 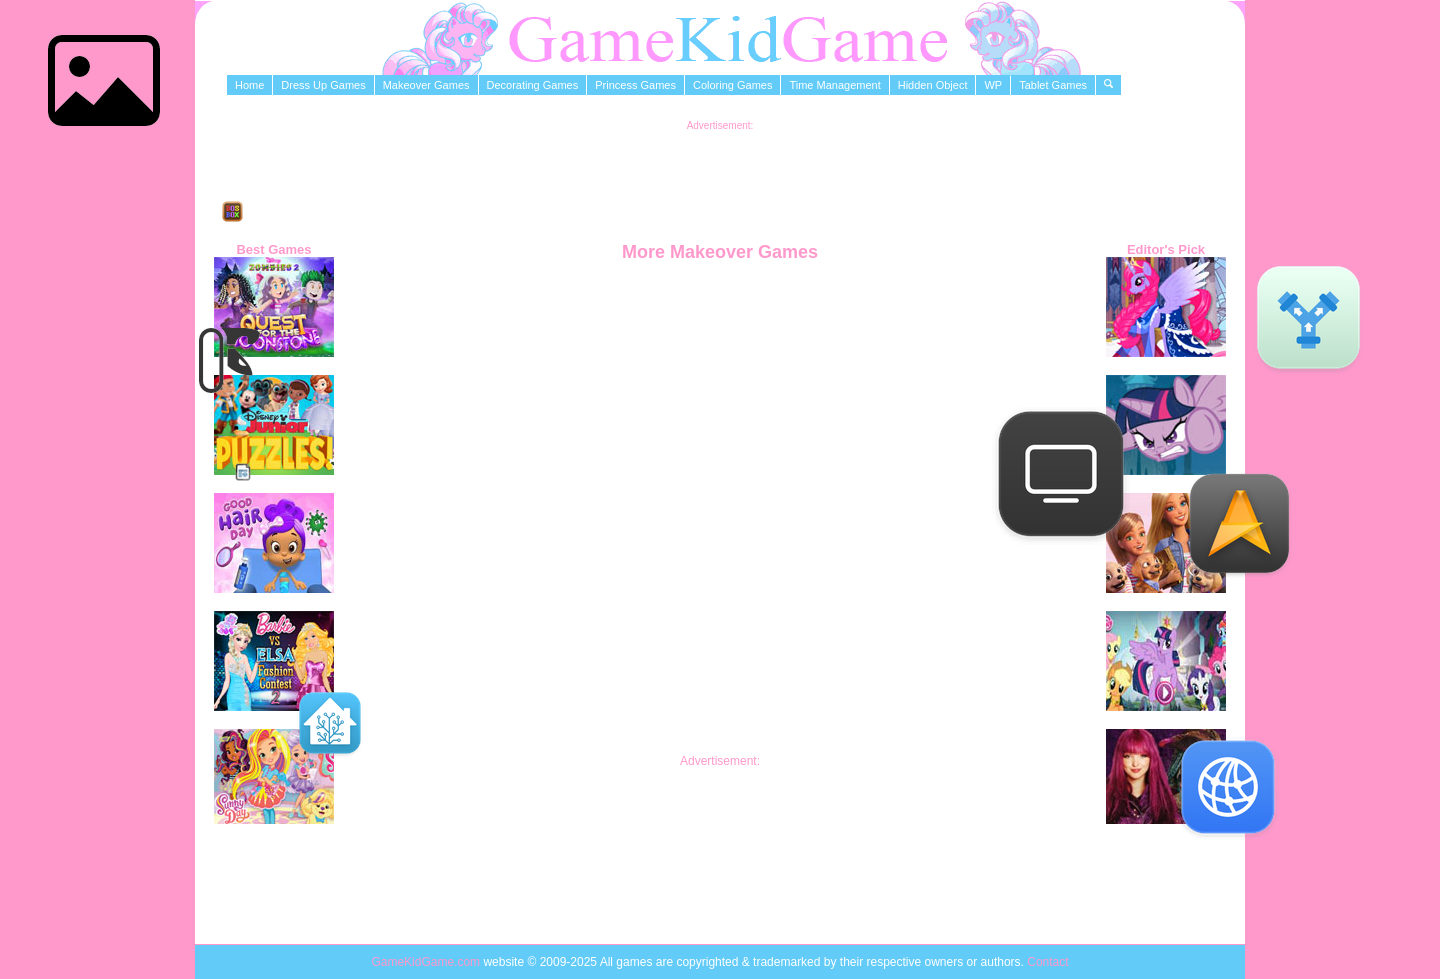 What do you see at coordinates (231, 360) in the screenshot?
I see `access system utilities and tools` at bounding box center [231, 360].